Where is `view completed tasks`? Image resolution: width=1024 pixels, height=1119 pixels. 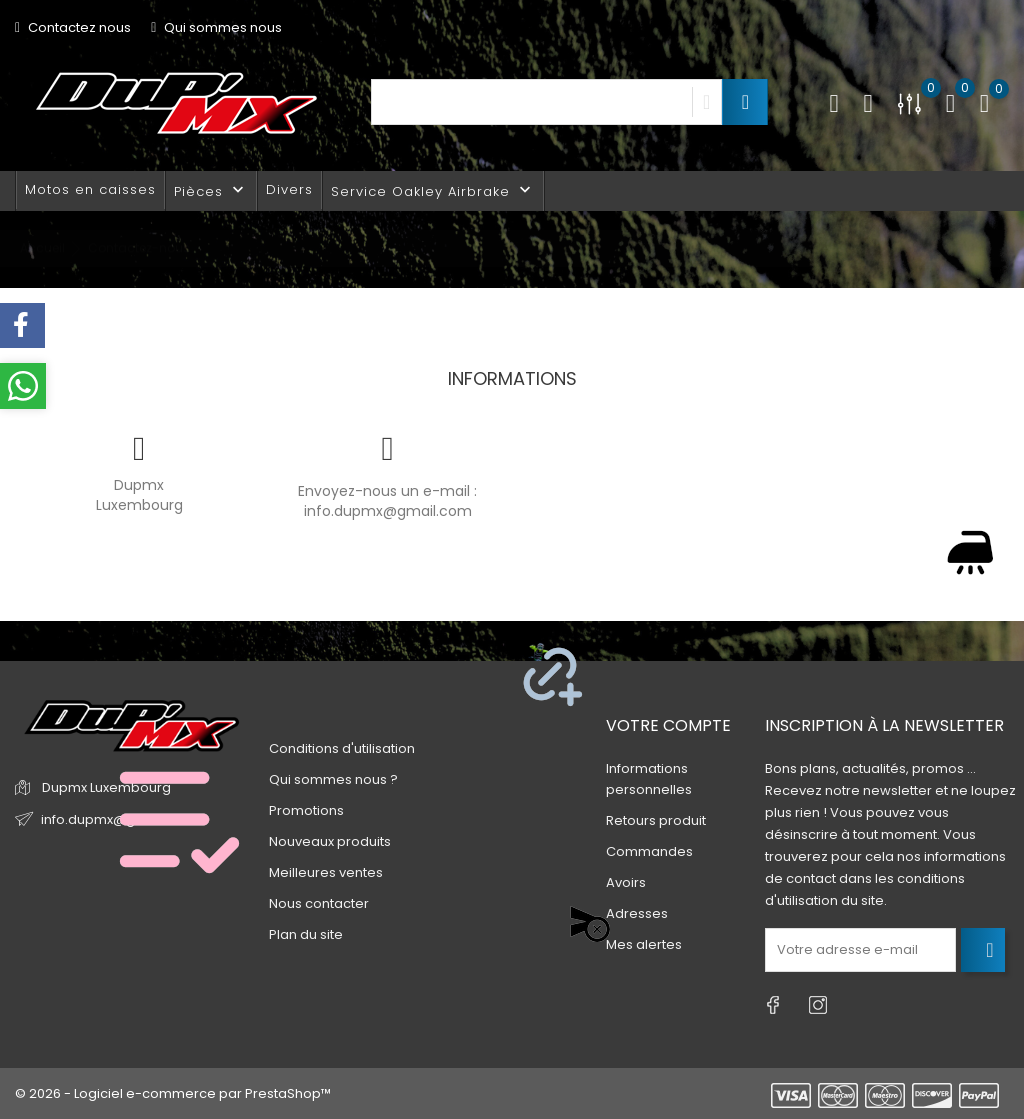
view completed tasks is located at coordinates (179, 819).